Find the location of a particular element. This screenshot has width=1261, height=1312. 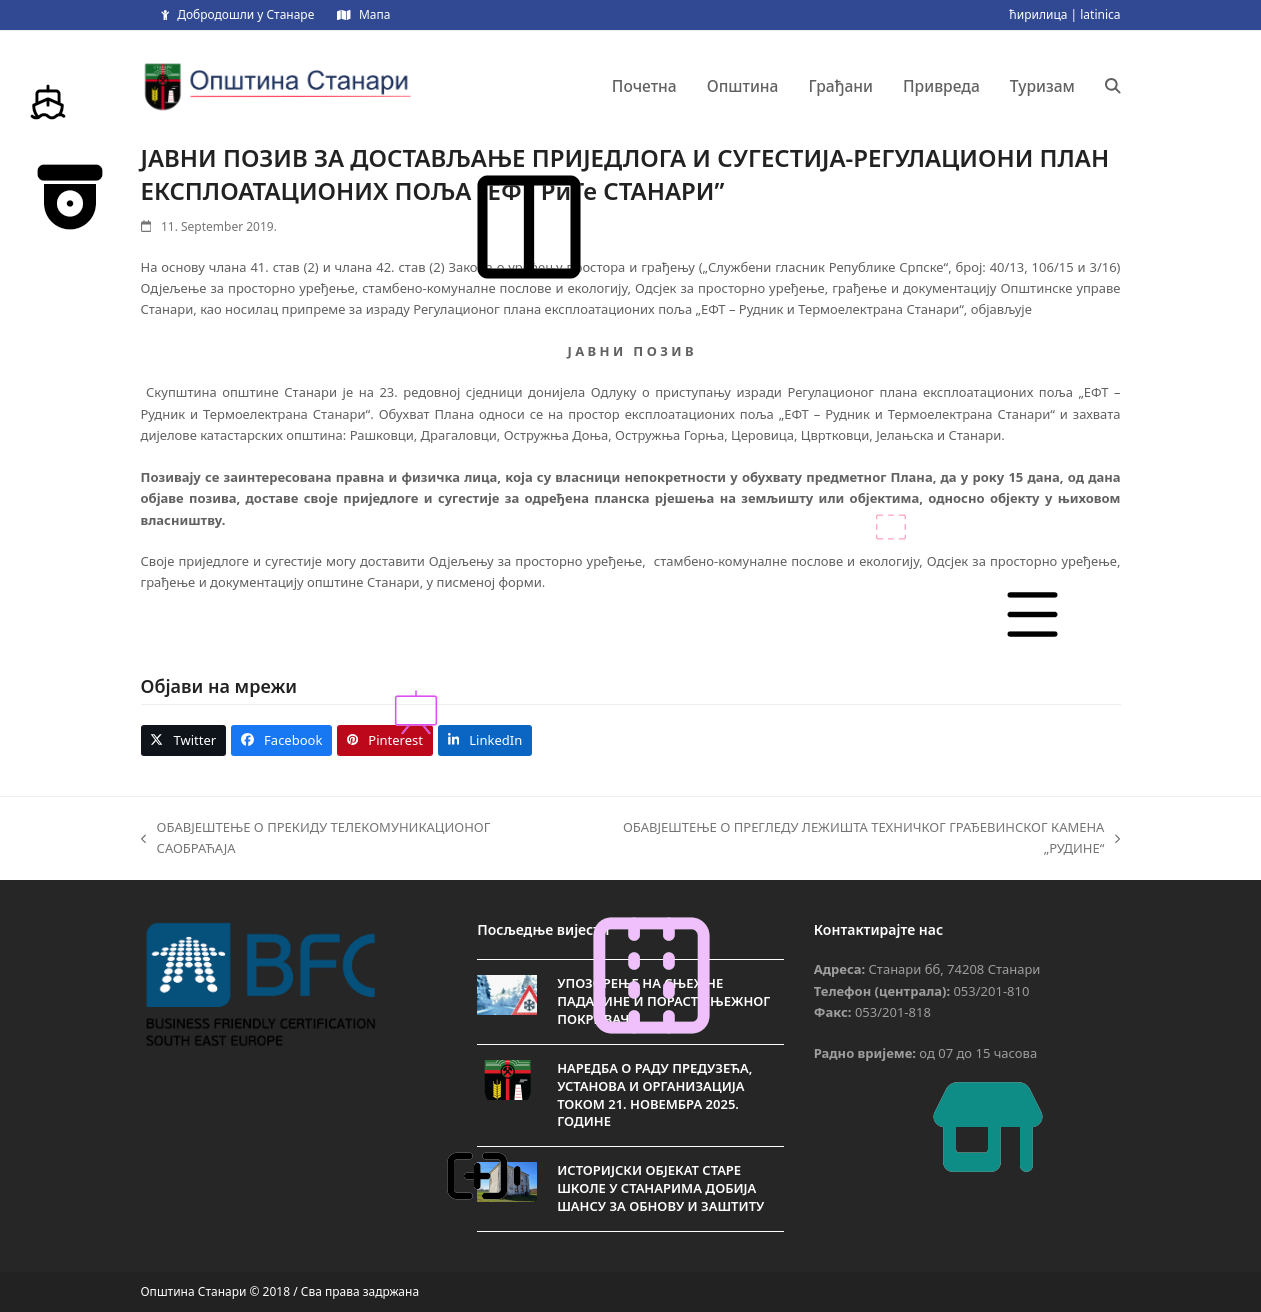

access shipping or delivery options is located at coordinates (48, 102).